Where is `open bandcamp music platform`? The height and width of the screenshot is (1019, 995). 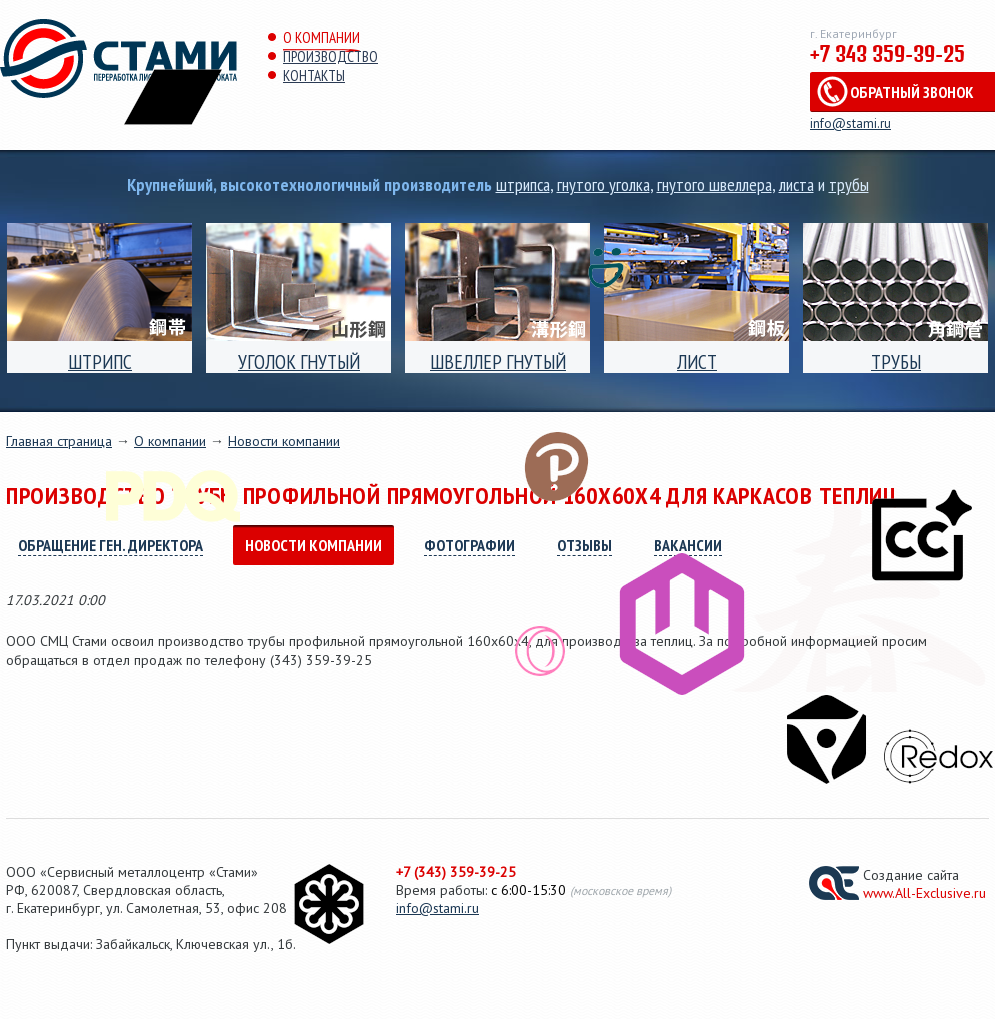
open bandcamp music platform is located at coordinates (173, 97).